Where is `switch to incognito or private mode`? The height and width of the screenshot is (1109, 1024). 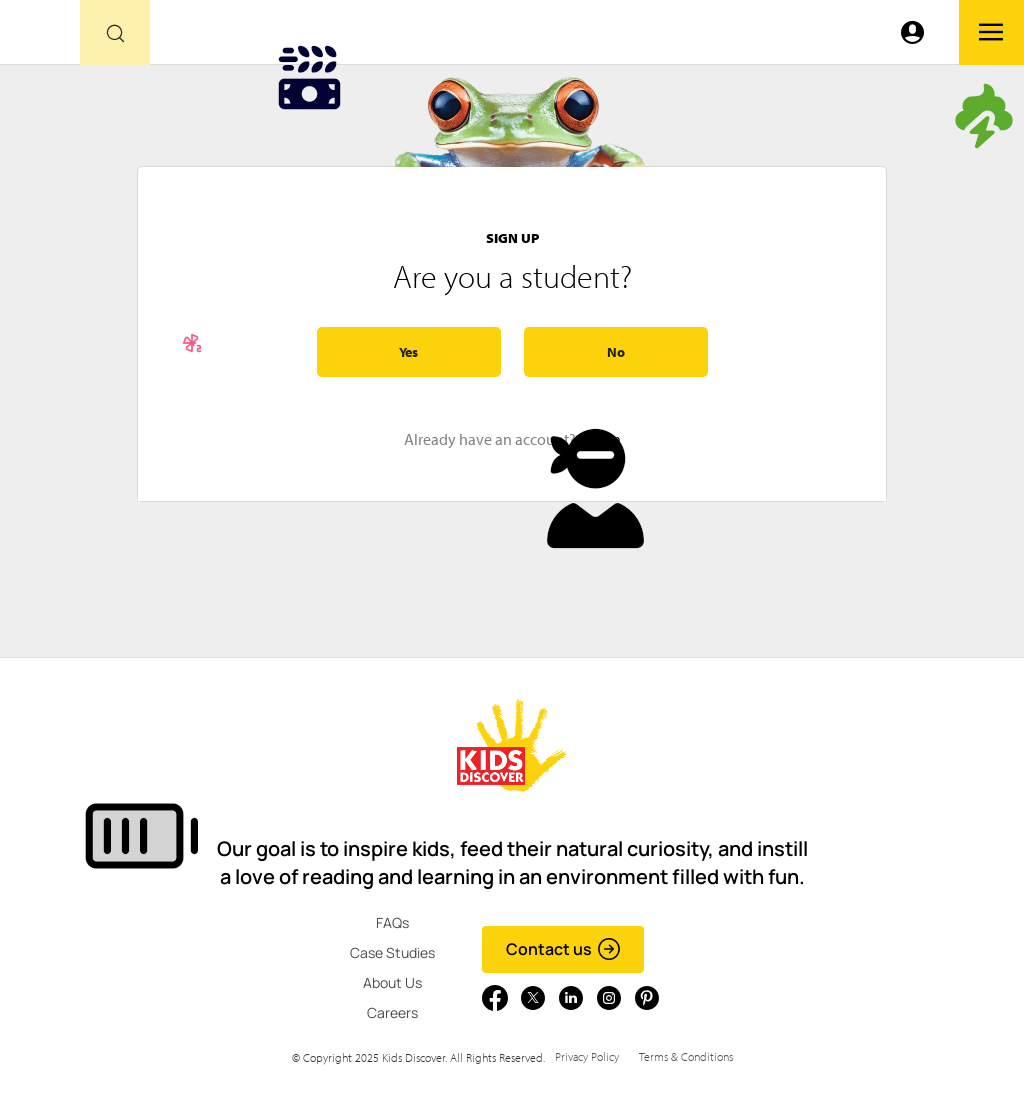
switch to incognito or private mode is located at coordinates (595, 488).